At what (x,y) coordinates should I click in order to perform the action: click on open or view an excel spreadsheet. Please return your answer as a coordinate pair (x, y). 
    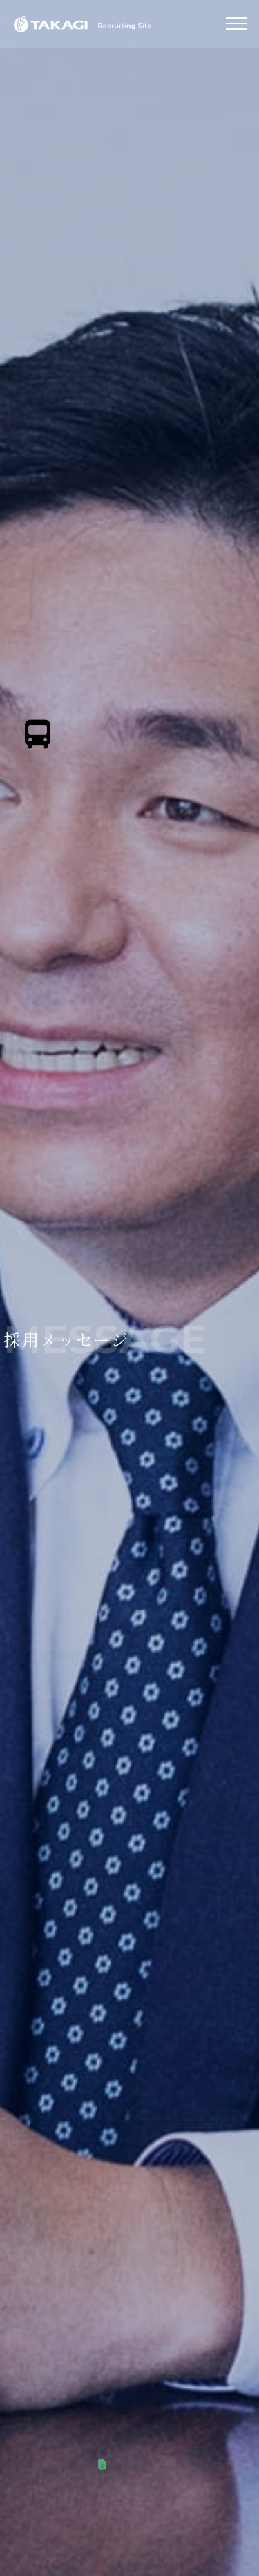
    Looking at the image, I should click on (102, 2464).